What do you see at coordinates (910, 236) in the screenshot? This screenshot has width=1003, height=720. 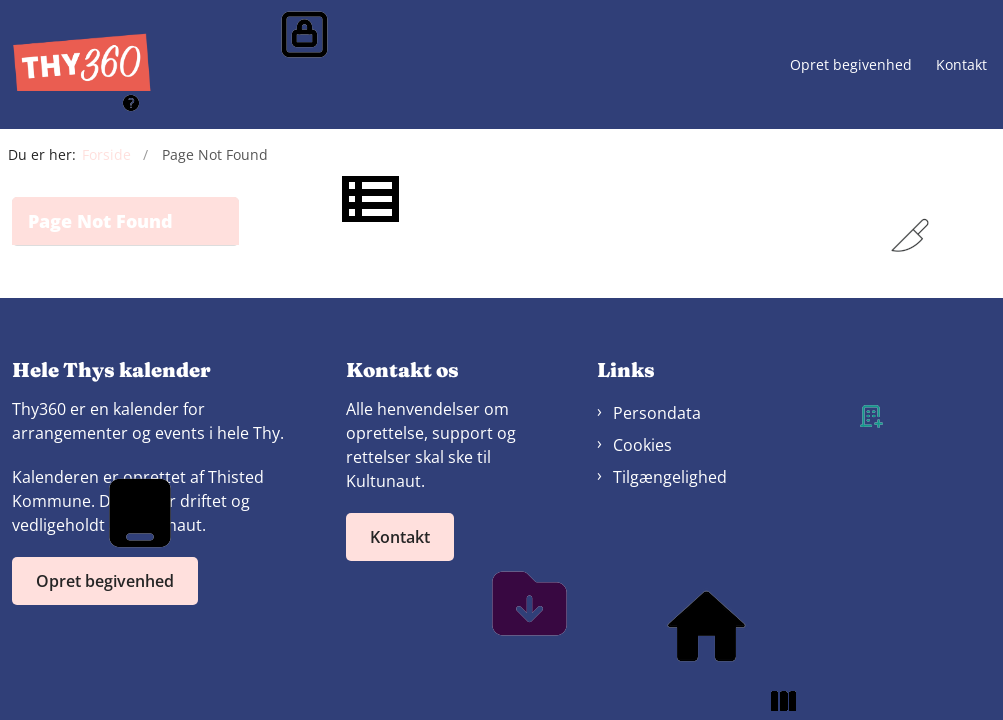 I see `access kitchen or cooking tools` at bounding box center [910, 236].